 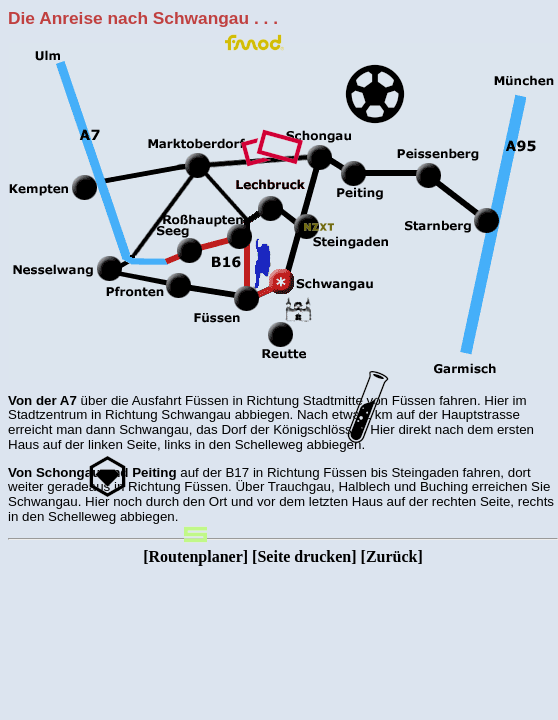 I want to click on open slickpic photo sharing app, so click(x=272, y=148).